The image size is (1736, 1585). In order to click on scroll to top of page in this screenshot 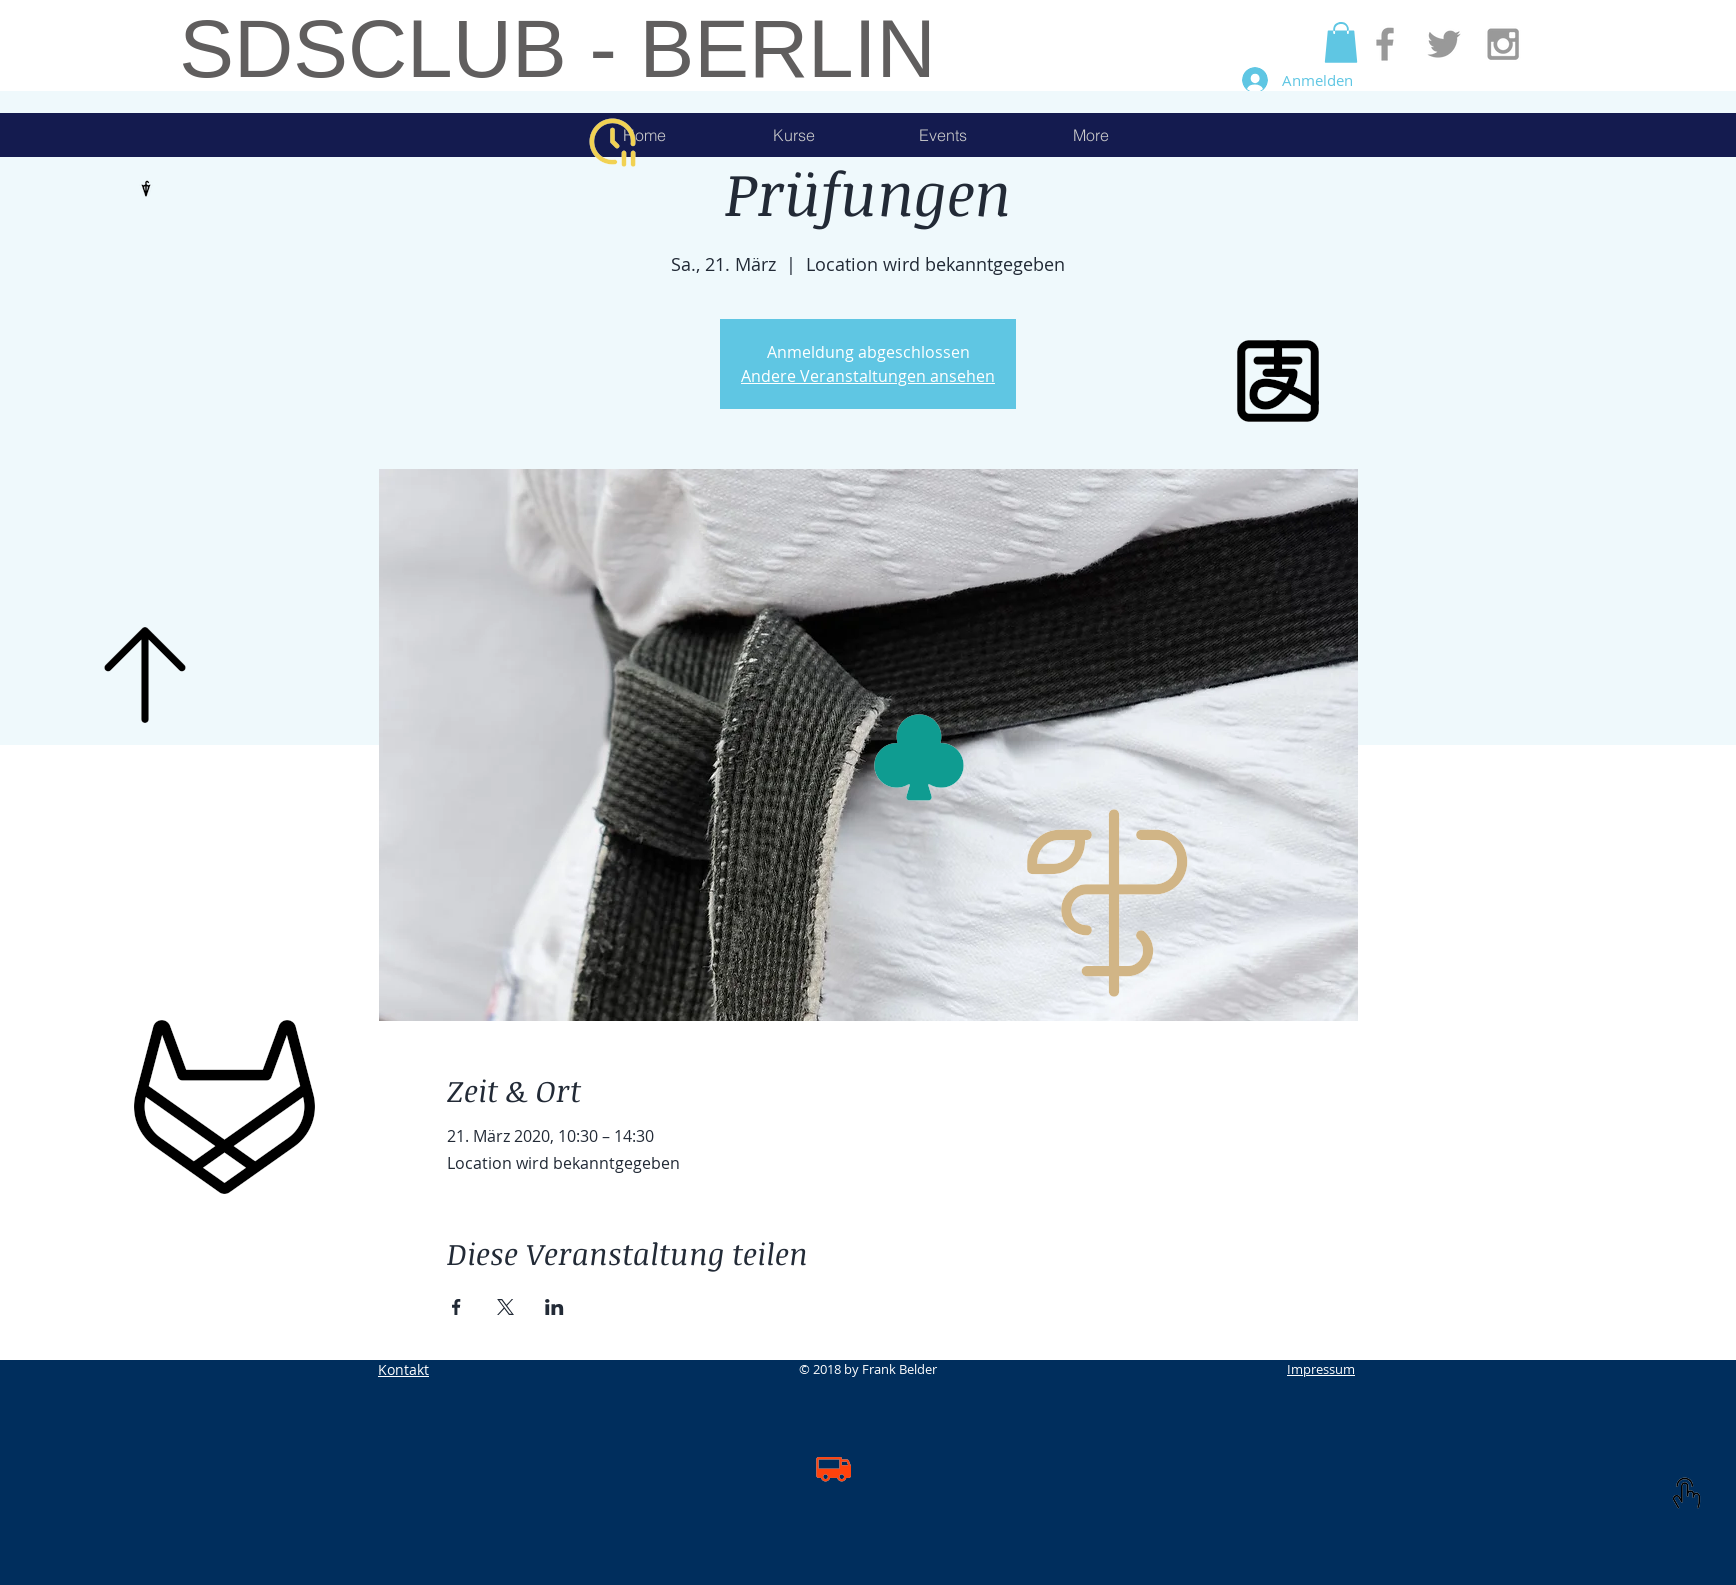, I will do `click(145, 675)`.